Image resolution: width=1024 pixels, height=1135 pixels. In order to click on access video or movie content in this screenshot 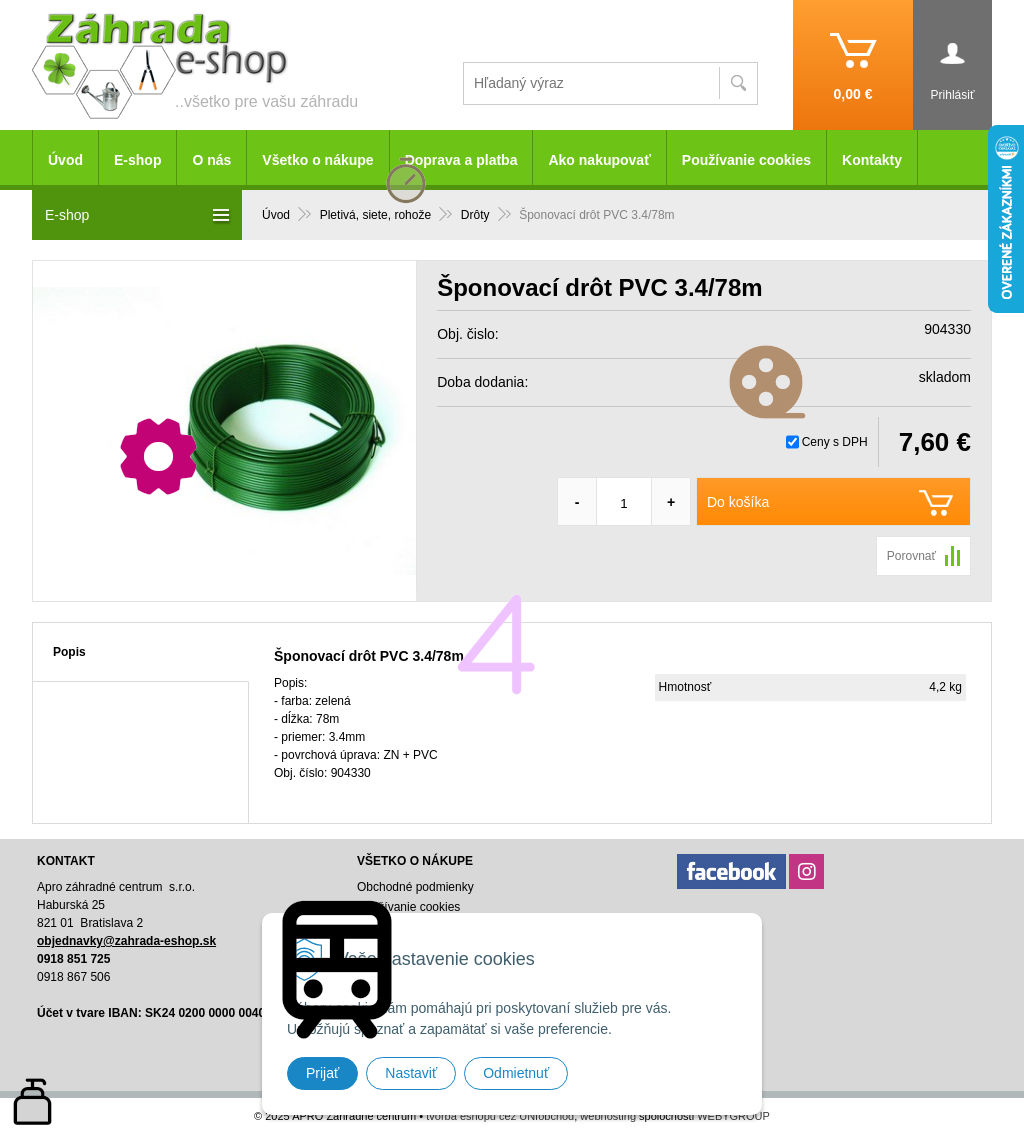, I will do `click(766, 382)`.